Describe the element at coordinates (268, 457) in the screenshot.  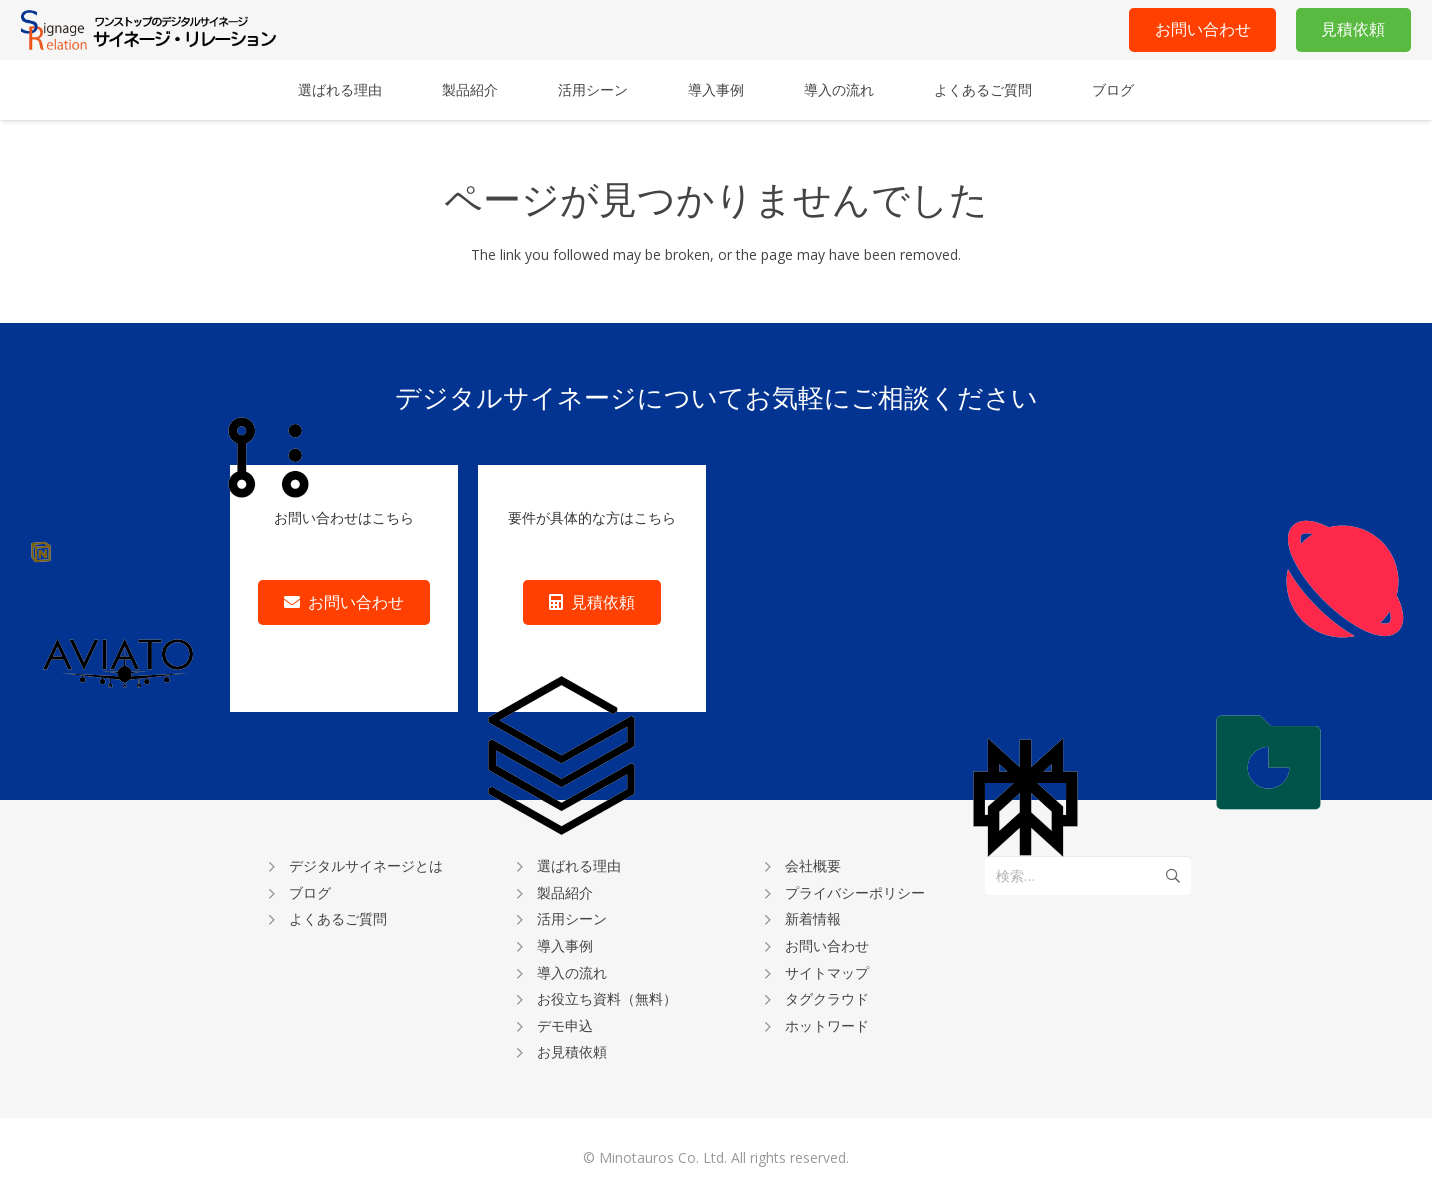
I see `indicates a draft pull request in git` at that location.